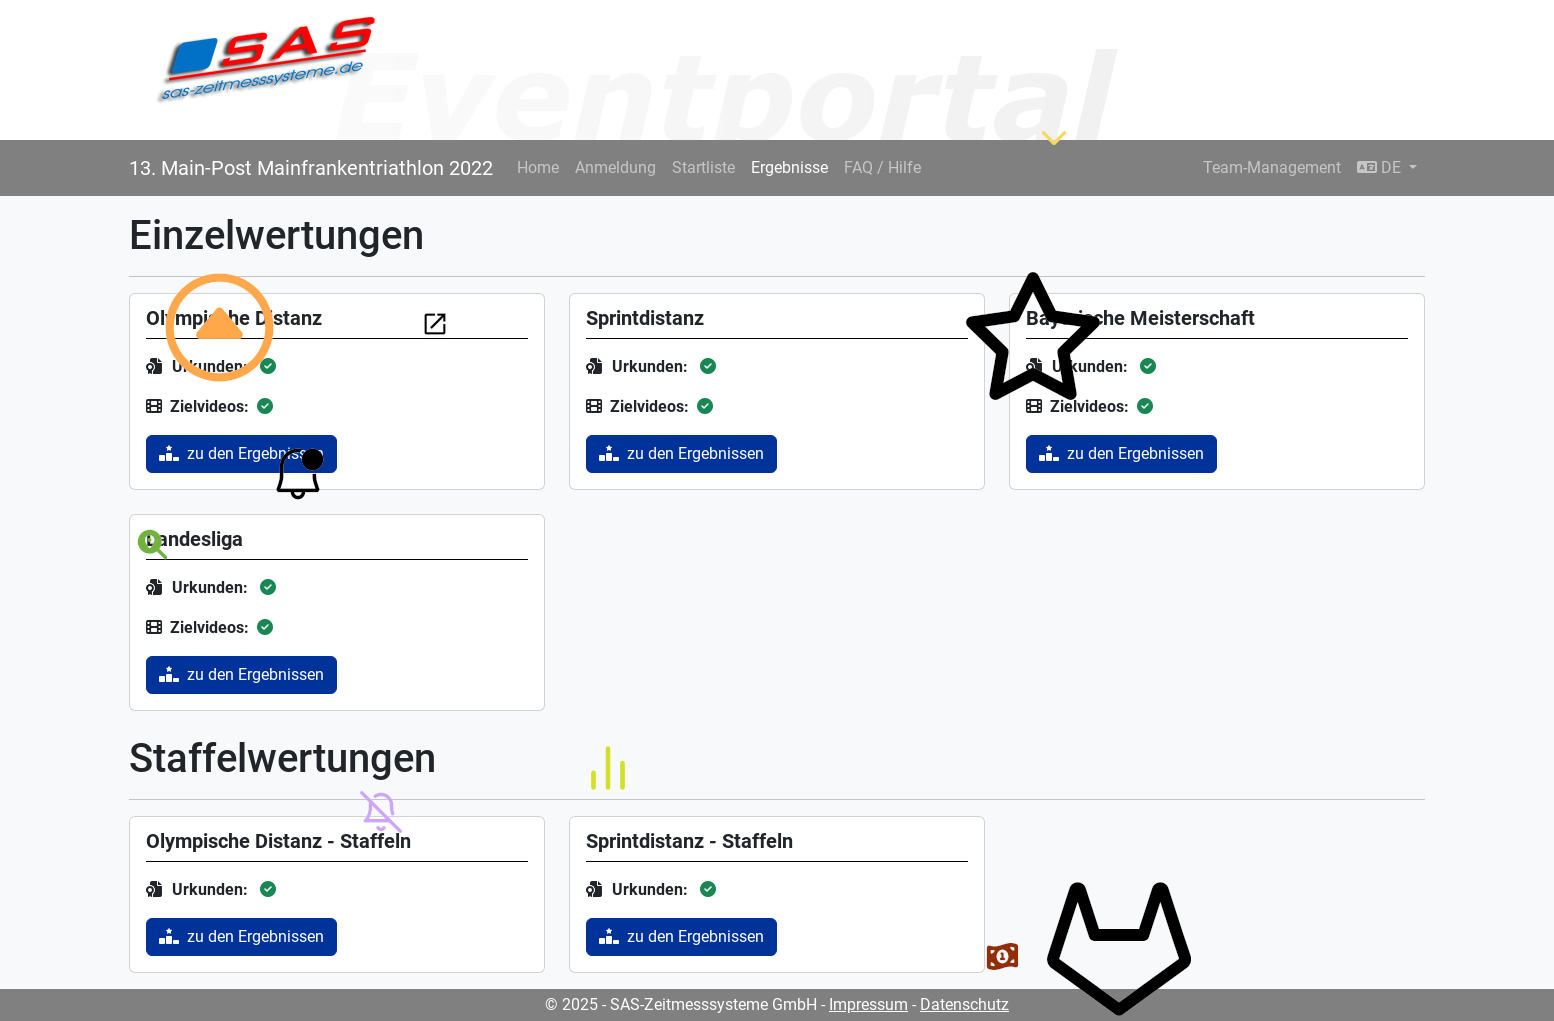  I want to click on open GitLab repository, so click(1119, 949).